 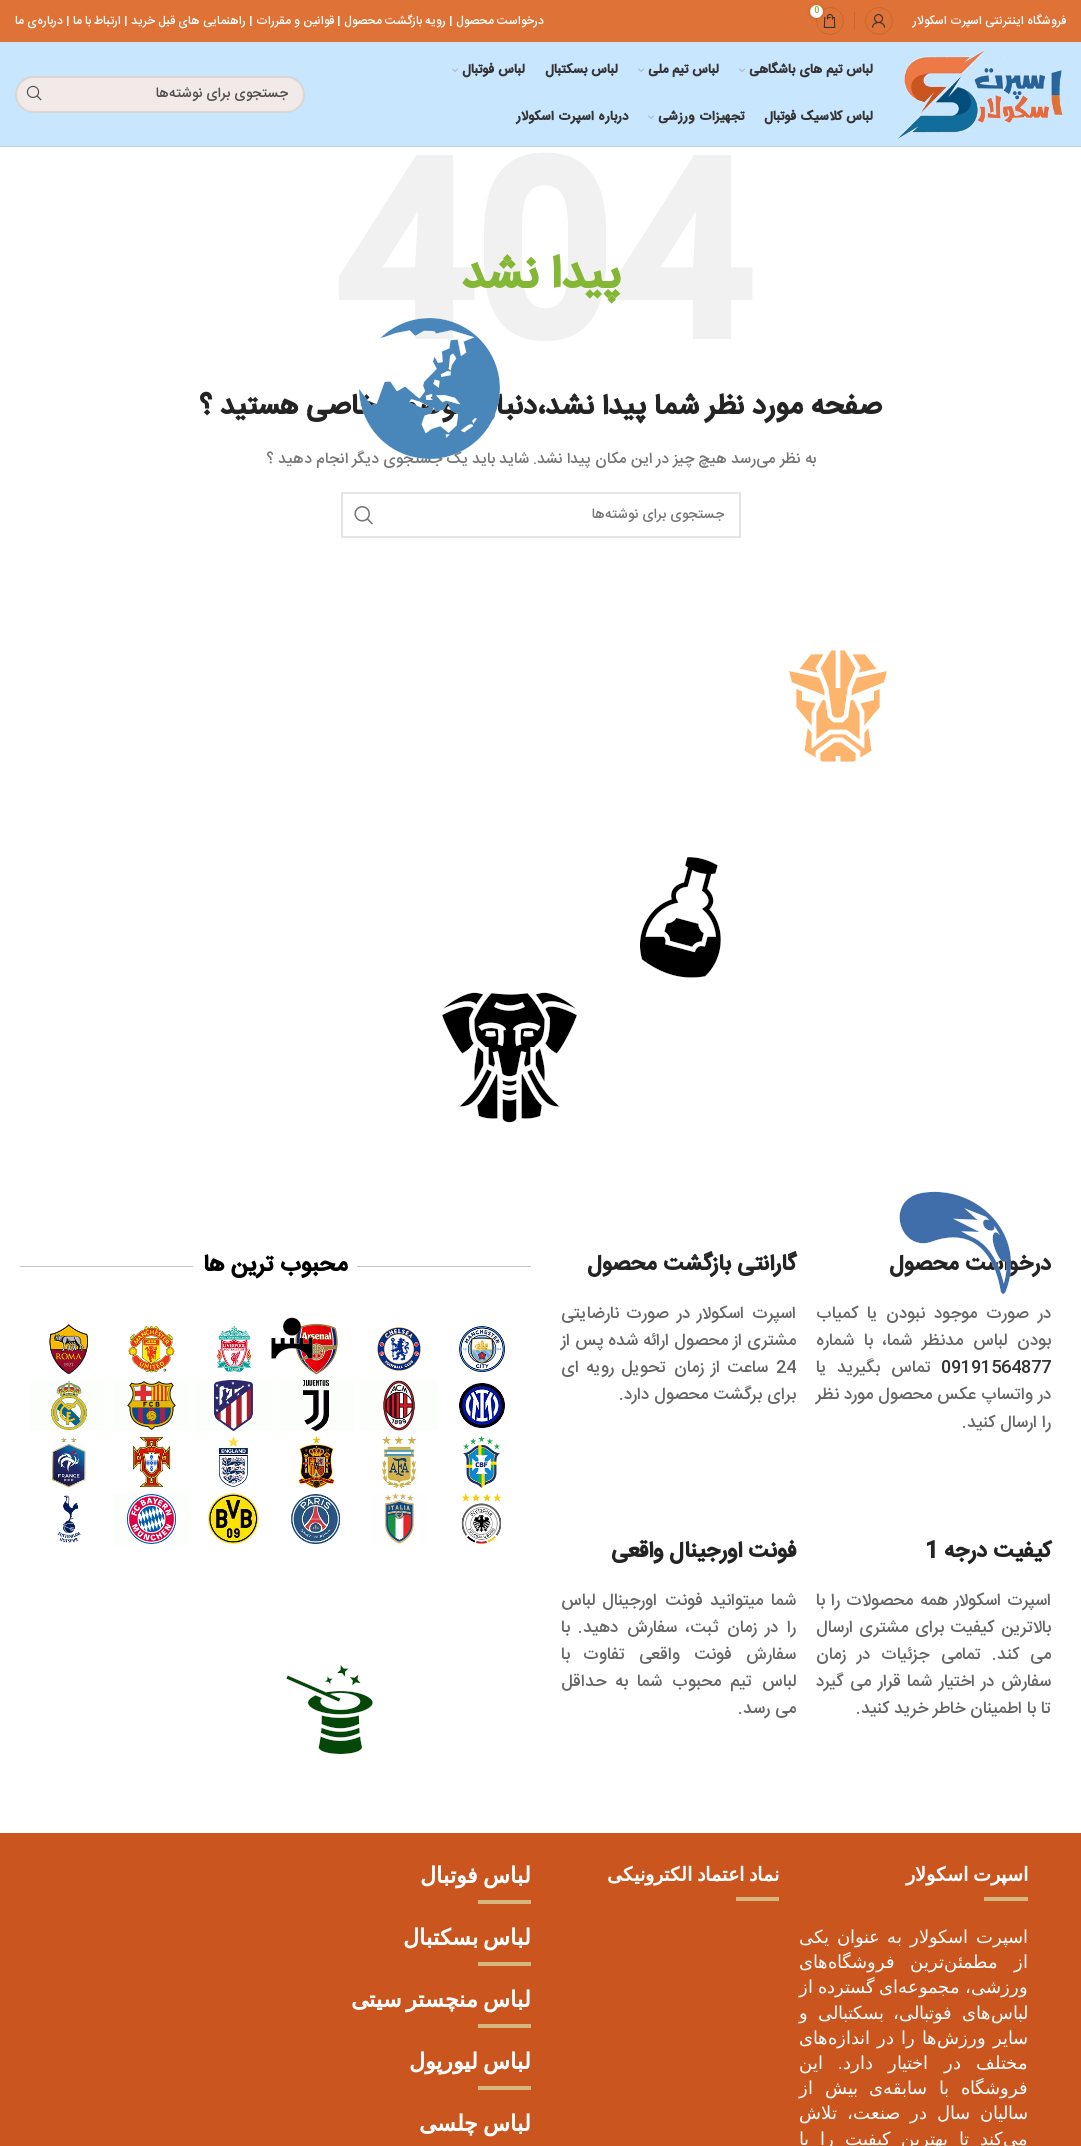 What do you see at coordinates (955, 1245) in the screenshot?
I see `activate claw attack ability` at bounding box center [955, 1245].